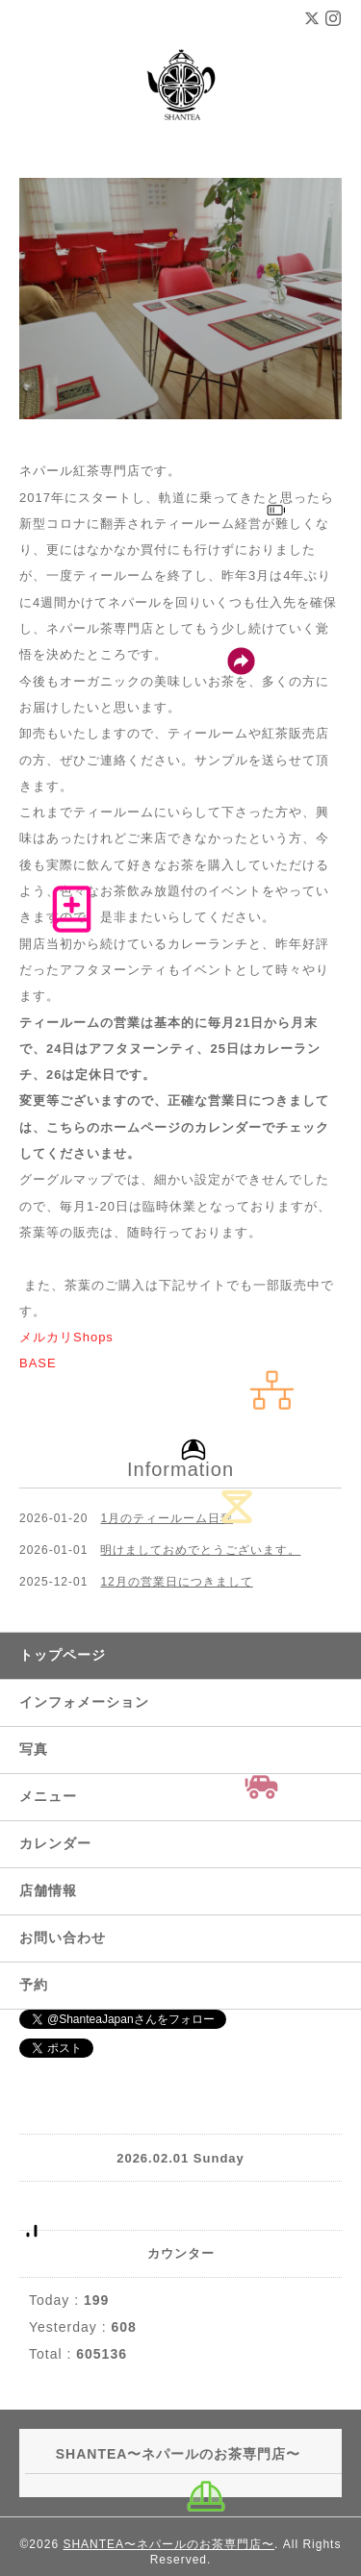 The width and height of the screenshot is (361, 2576). Describe the element at coordinates (44, 2221) in the screenshot. I see `indicates weak cellular network signal` at that location.